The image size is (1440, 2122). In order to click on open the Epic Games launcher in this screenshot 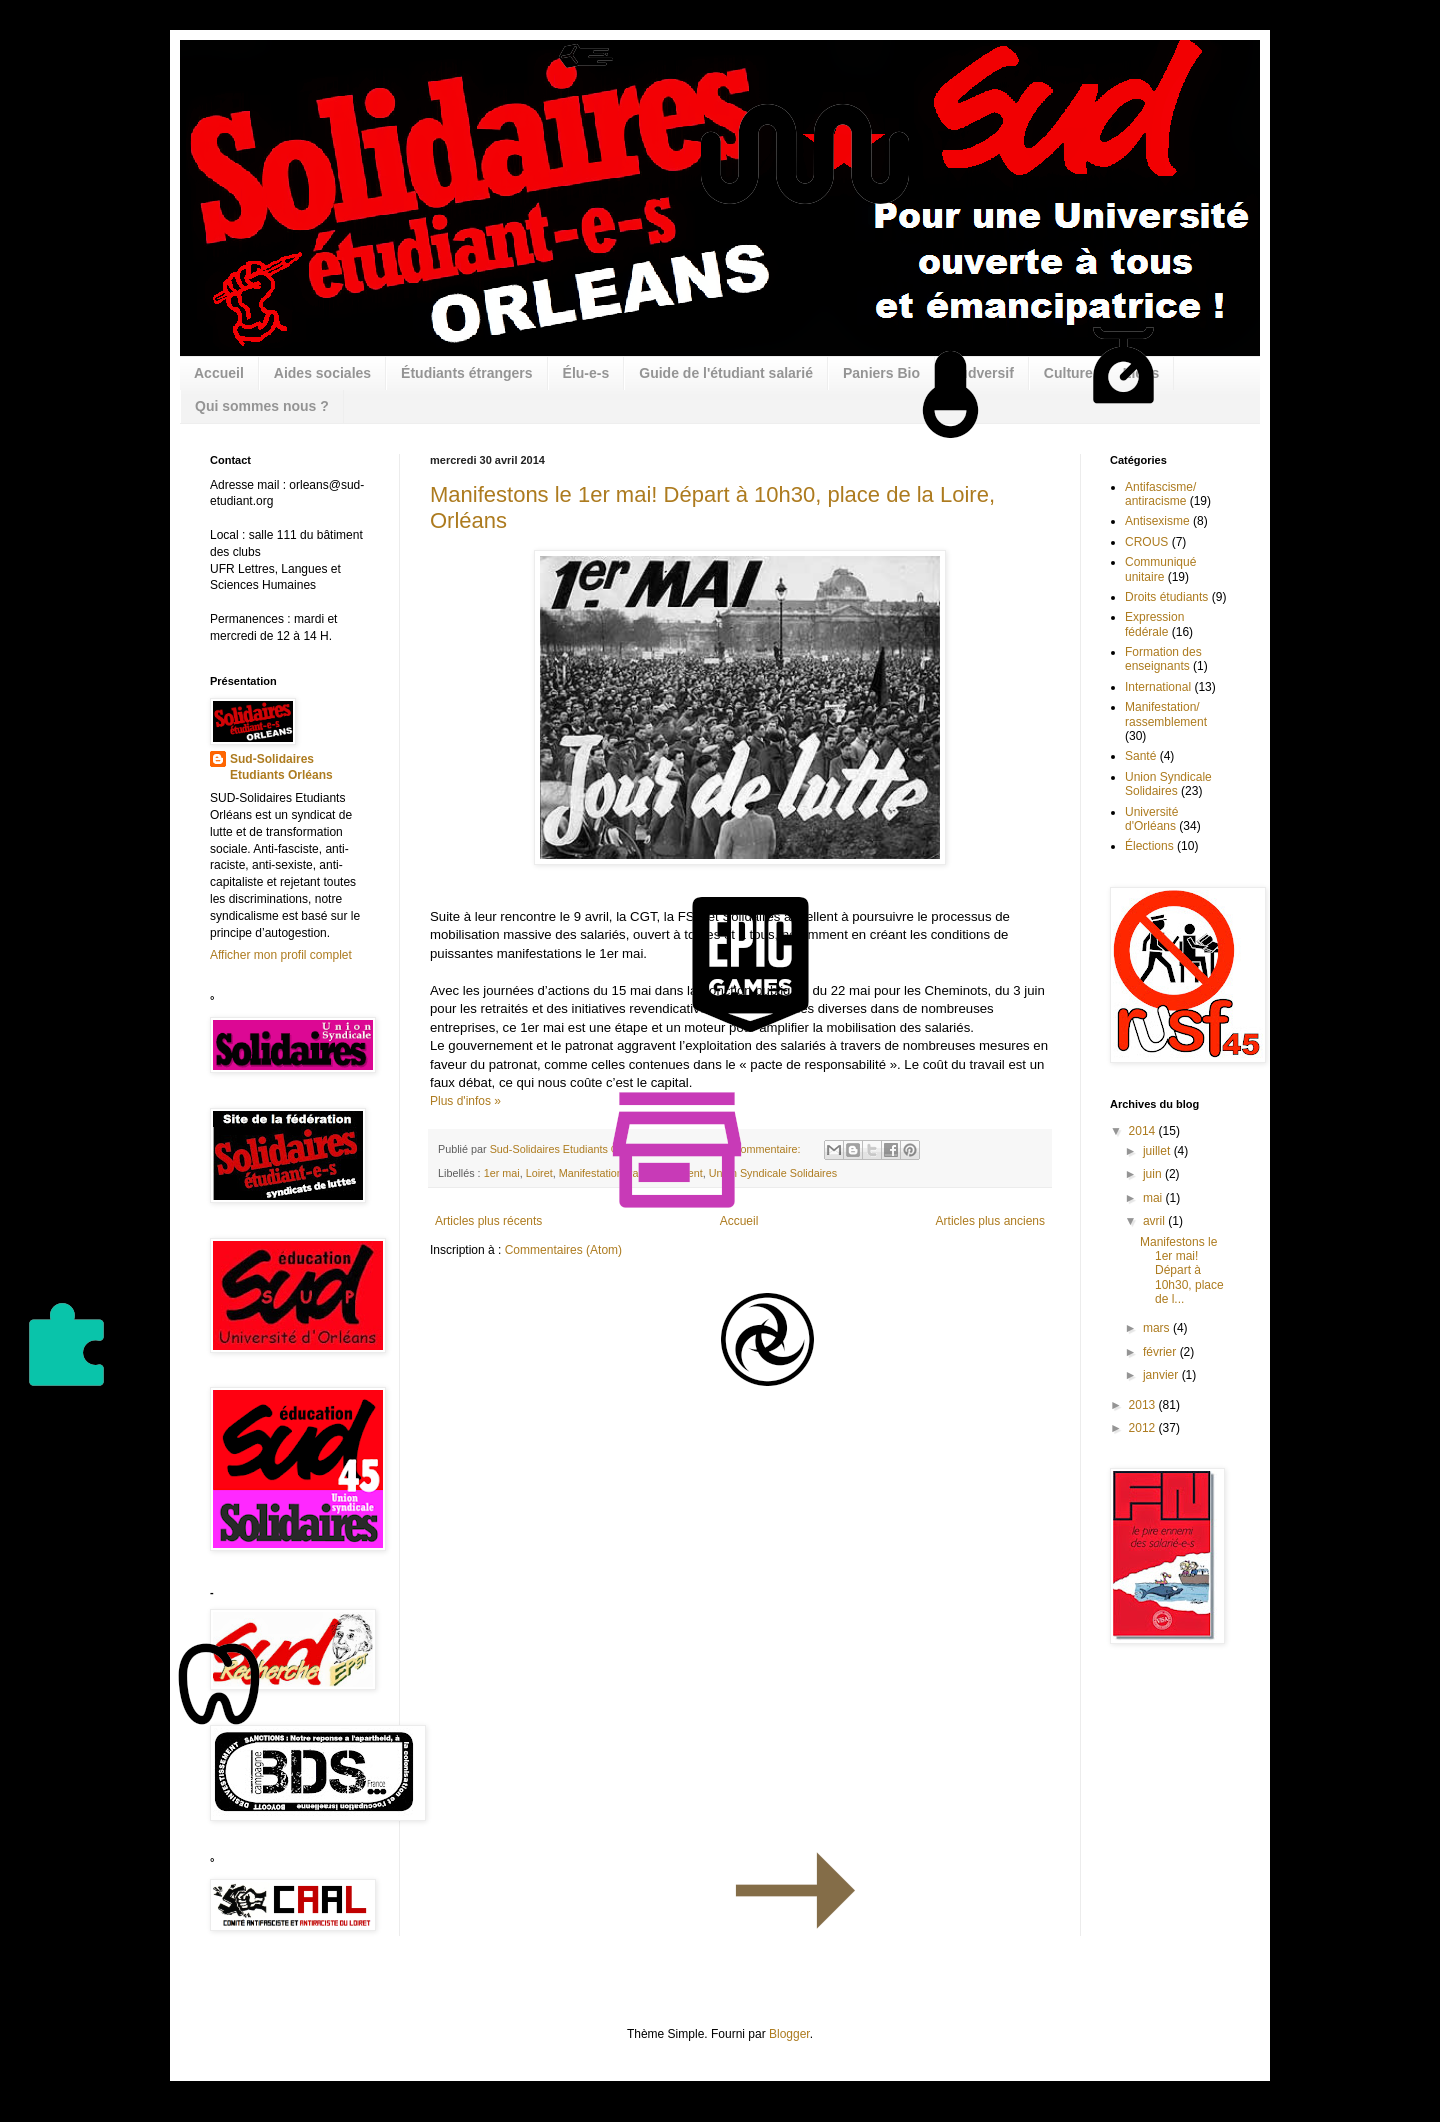, I will do `click(750, 964)`.